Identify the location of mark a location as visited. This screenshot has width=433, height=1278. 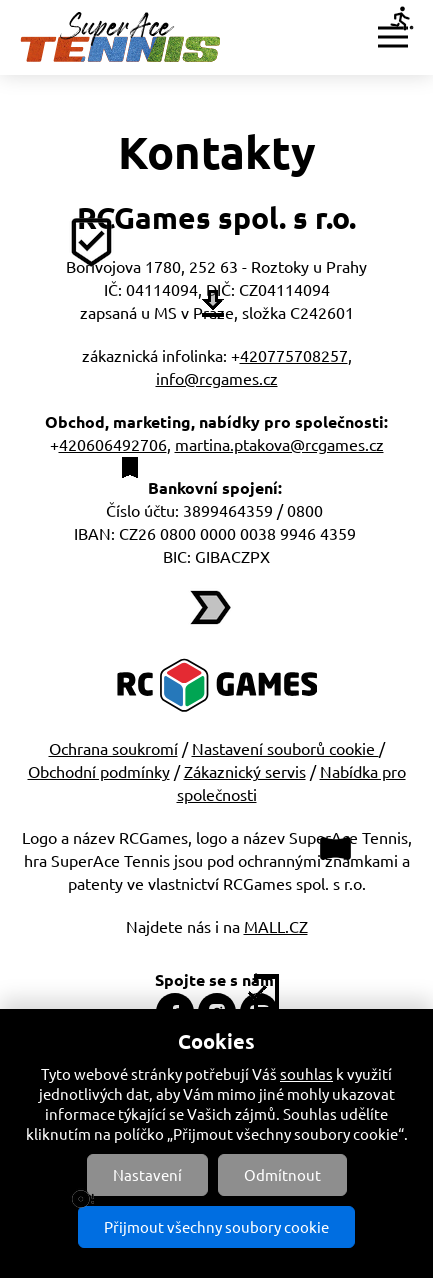
(91, 242).